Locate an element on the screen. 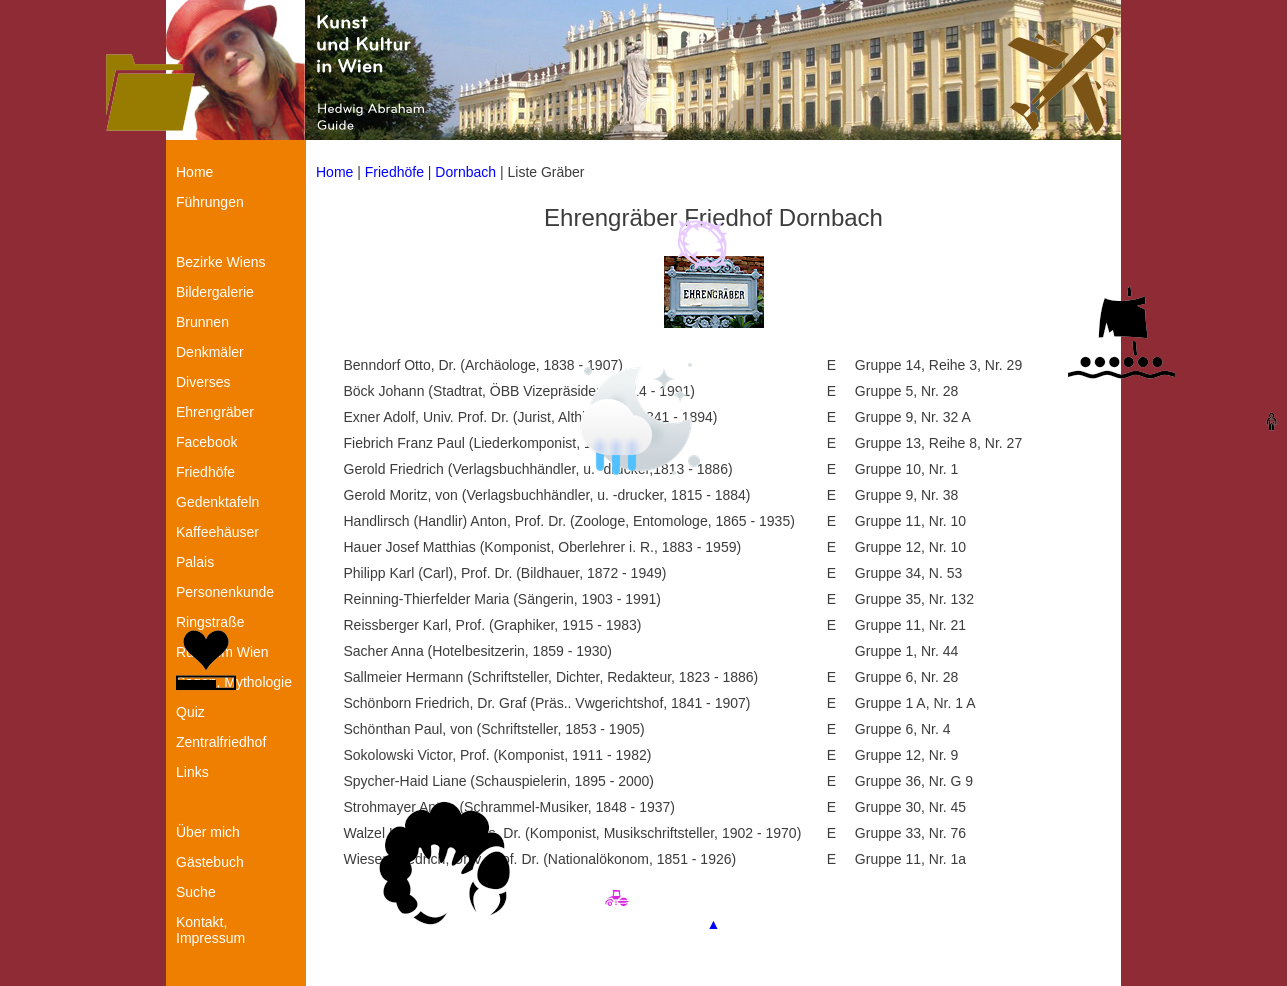 This screenshot has width=1287, height=986. player health or life remaining is located at coordinates (206, 660).